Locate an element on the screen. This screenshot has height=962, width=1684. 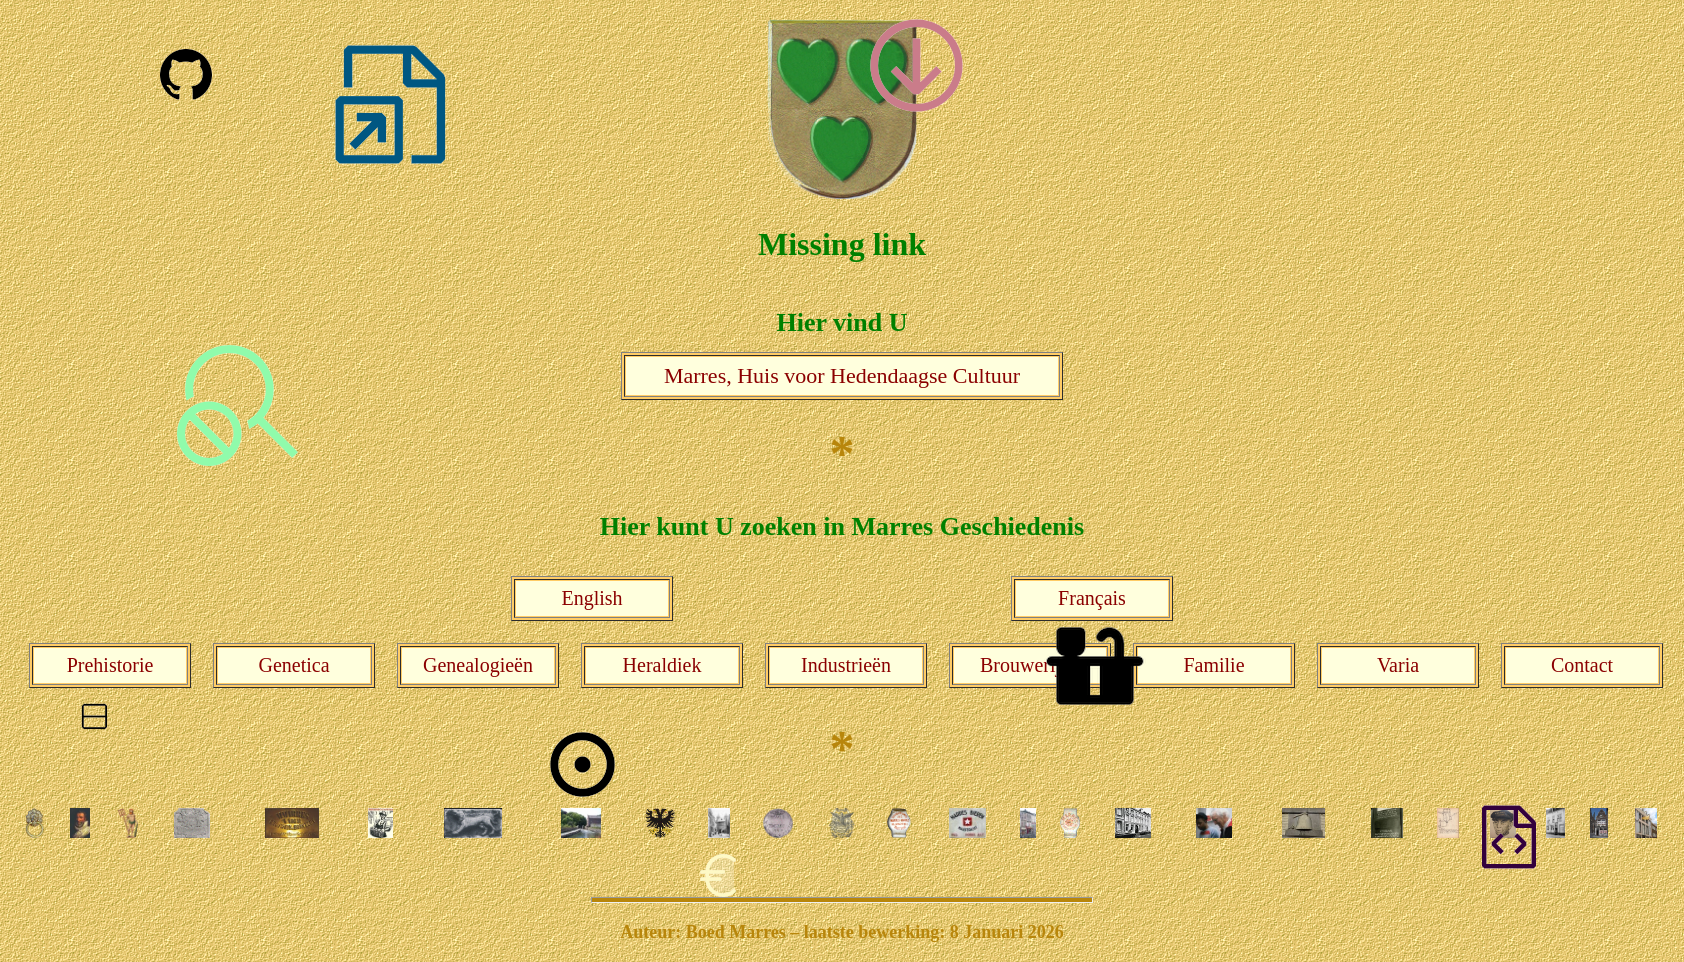
create a symbolic link to this file is located at coordinates (394, 104).